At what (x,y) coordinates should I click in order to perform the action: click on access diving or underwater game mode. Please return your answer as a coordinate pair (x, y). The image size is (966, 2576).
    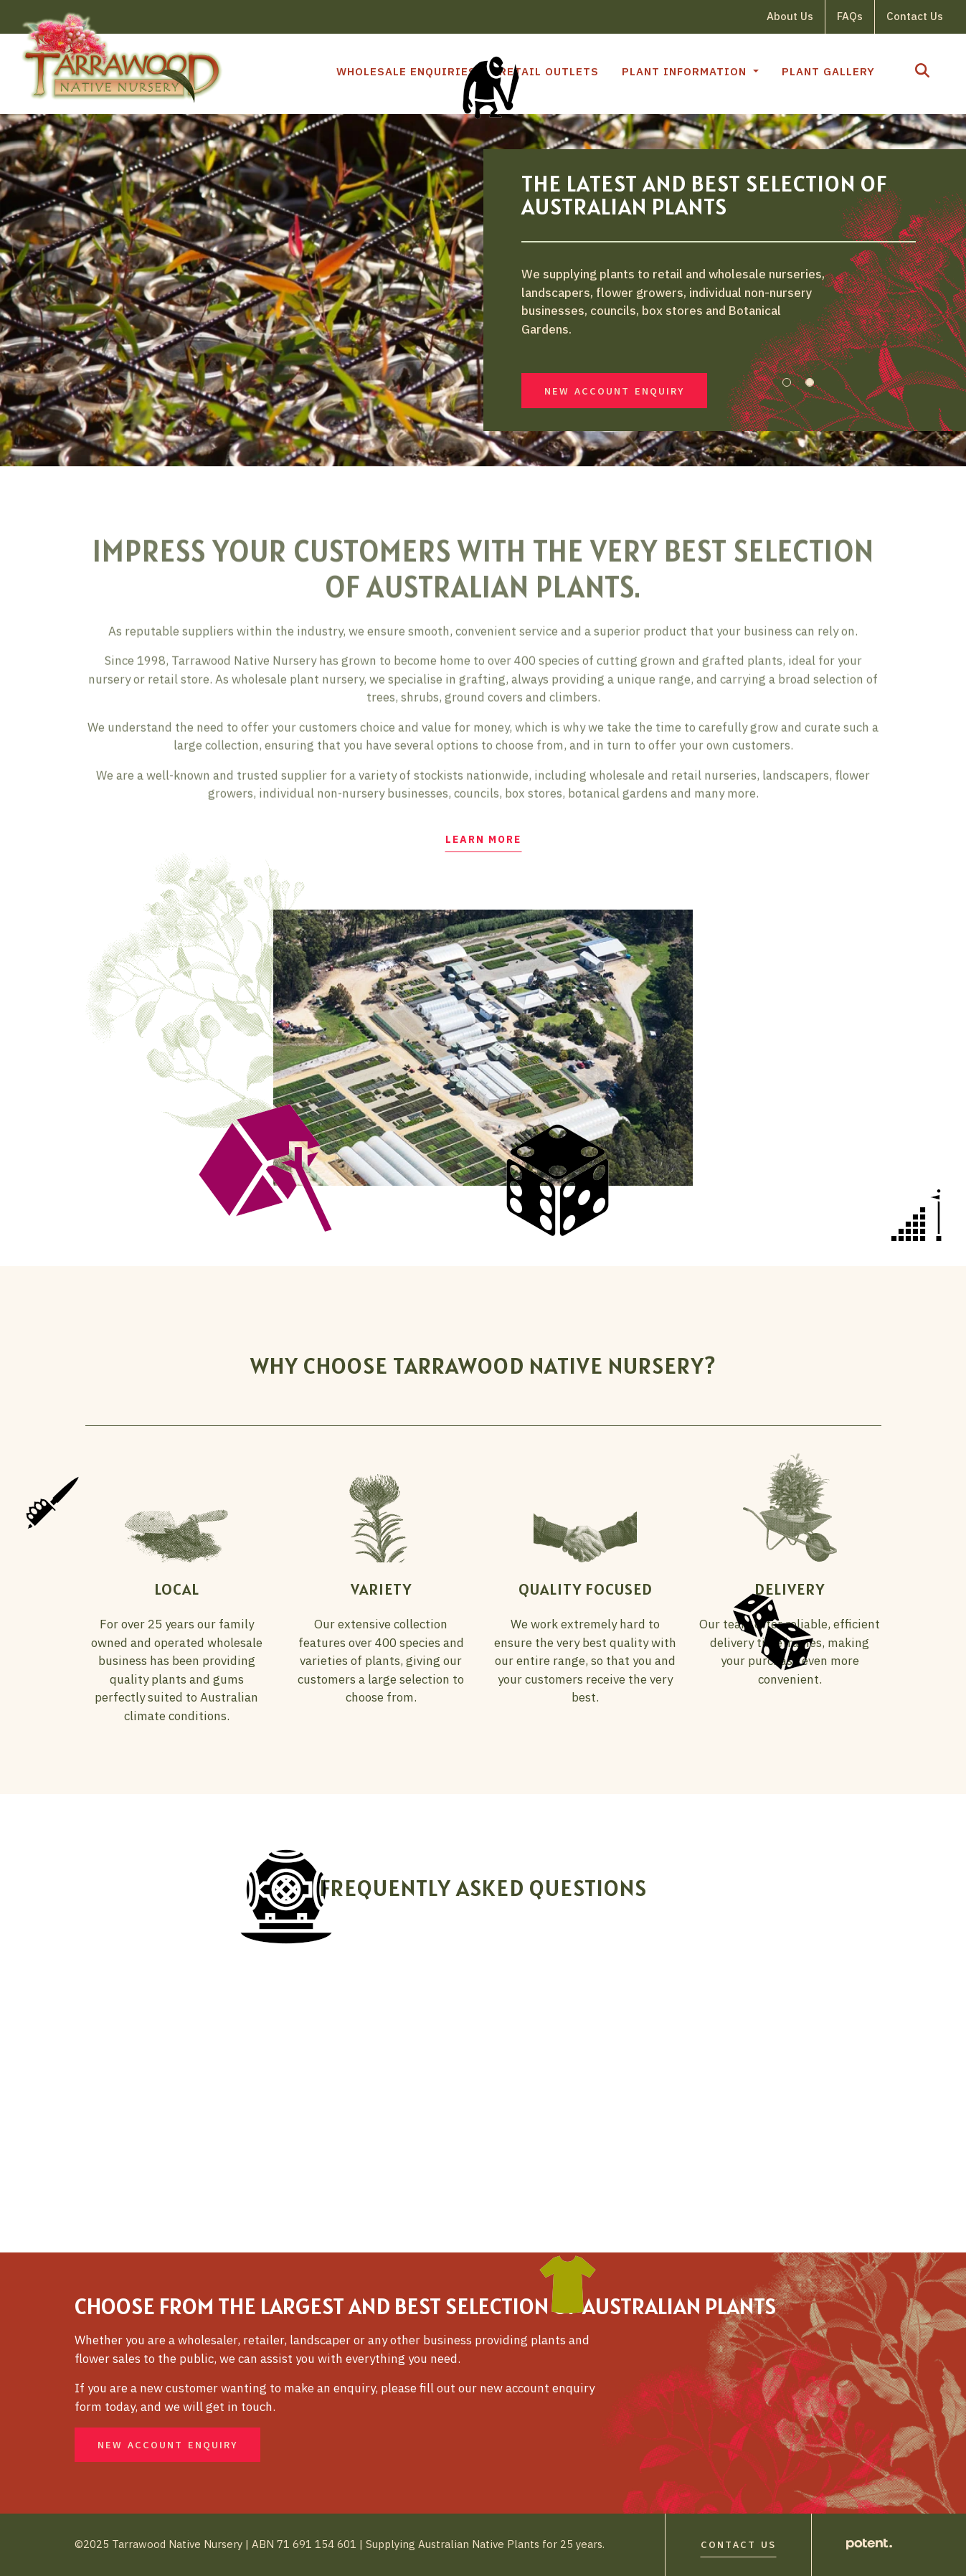
    Looking at the image, I should click on (286, 1897).